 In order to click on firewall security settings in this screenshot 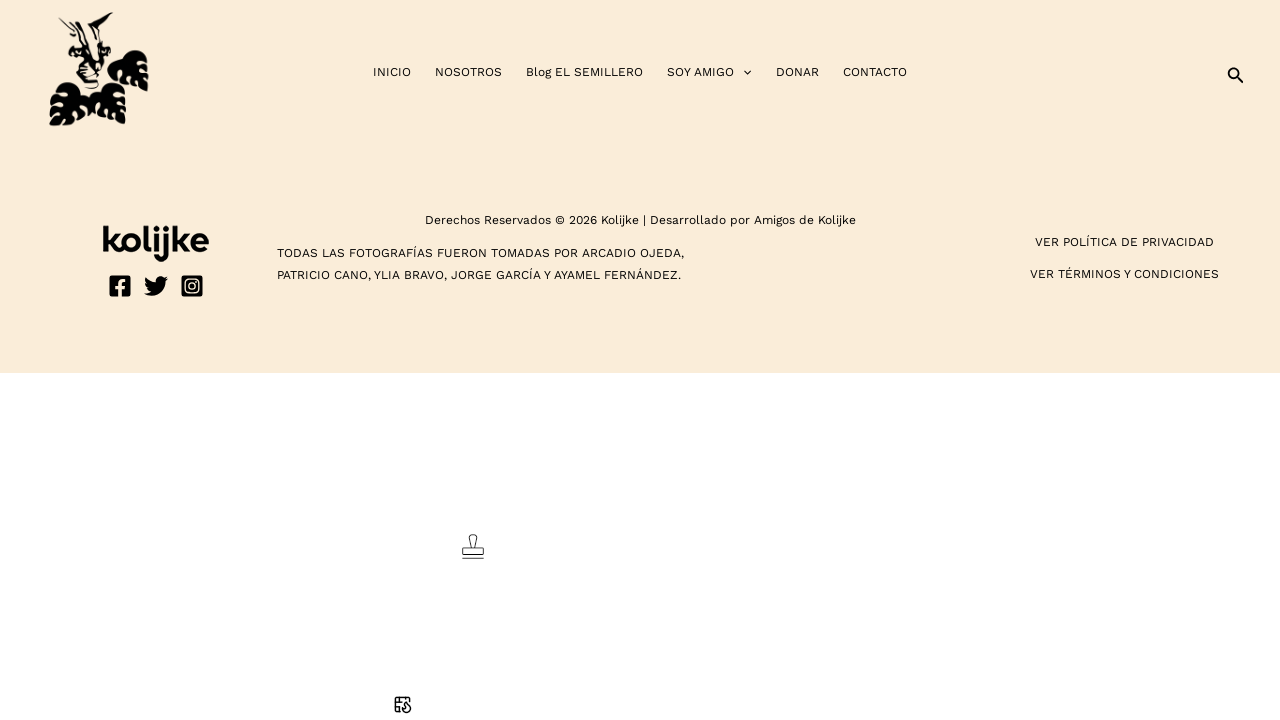, I will do `click(402, 704)`.